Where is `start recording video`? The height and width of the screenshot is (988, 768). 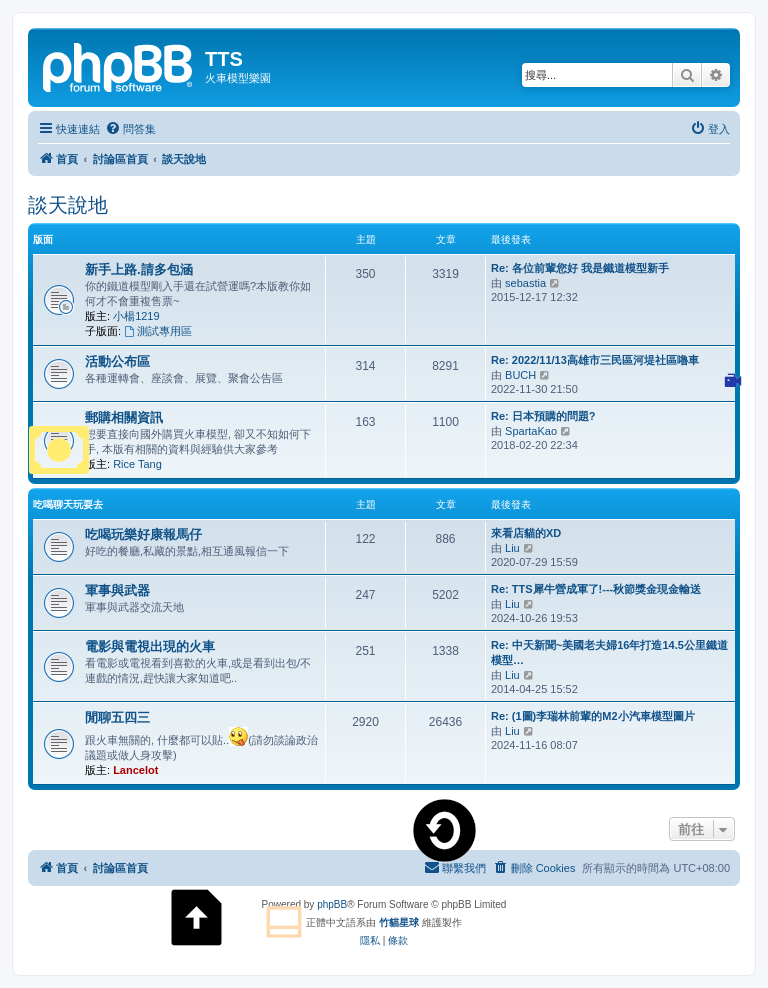 start recording video is located at coordinates (733, 381).